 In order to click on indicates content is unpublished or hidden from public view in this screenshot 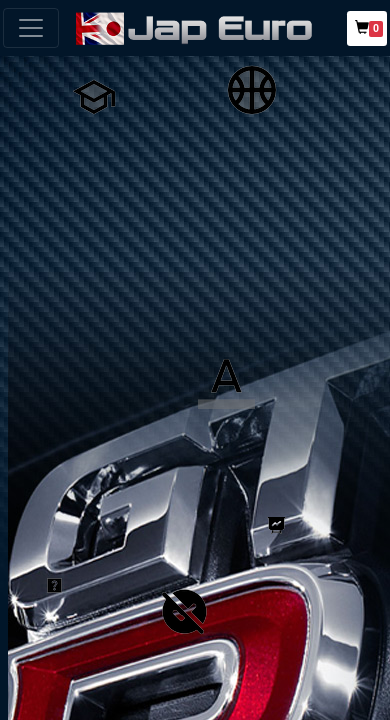, I will do `click(184, 611)`.